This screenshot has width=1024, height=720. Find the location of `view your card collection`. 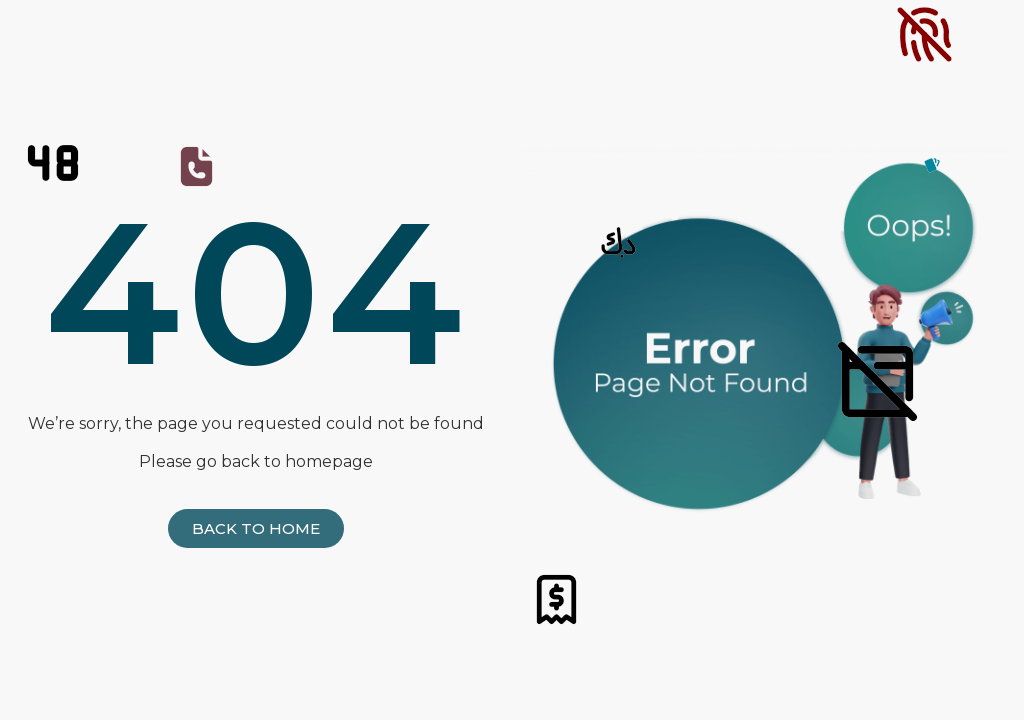

view your card collection is located at coordinates (932, 165).